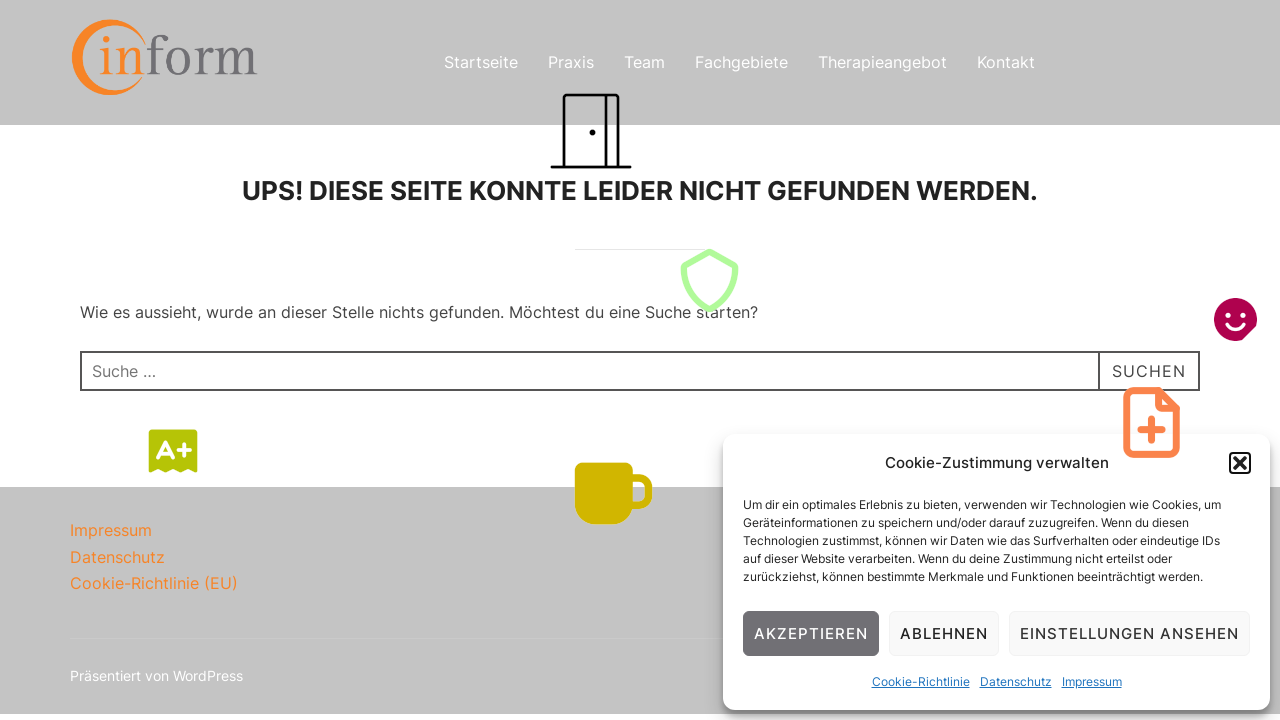  Describe the element at coordinates (1235, 319) in the screenshot. I see `add a sticker to your message` at that location.